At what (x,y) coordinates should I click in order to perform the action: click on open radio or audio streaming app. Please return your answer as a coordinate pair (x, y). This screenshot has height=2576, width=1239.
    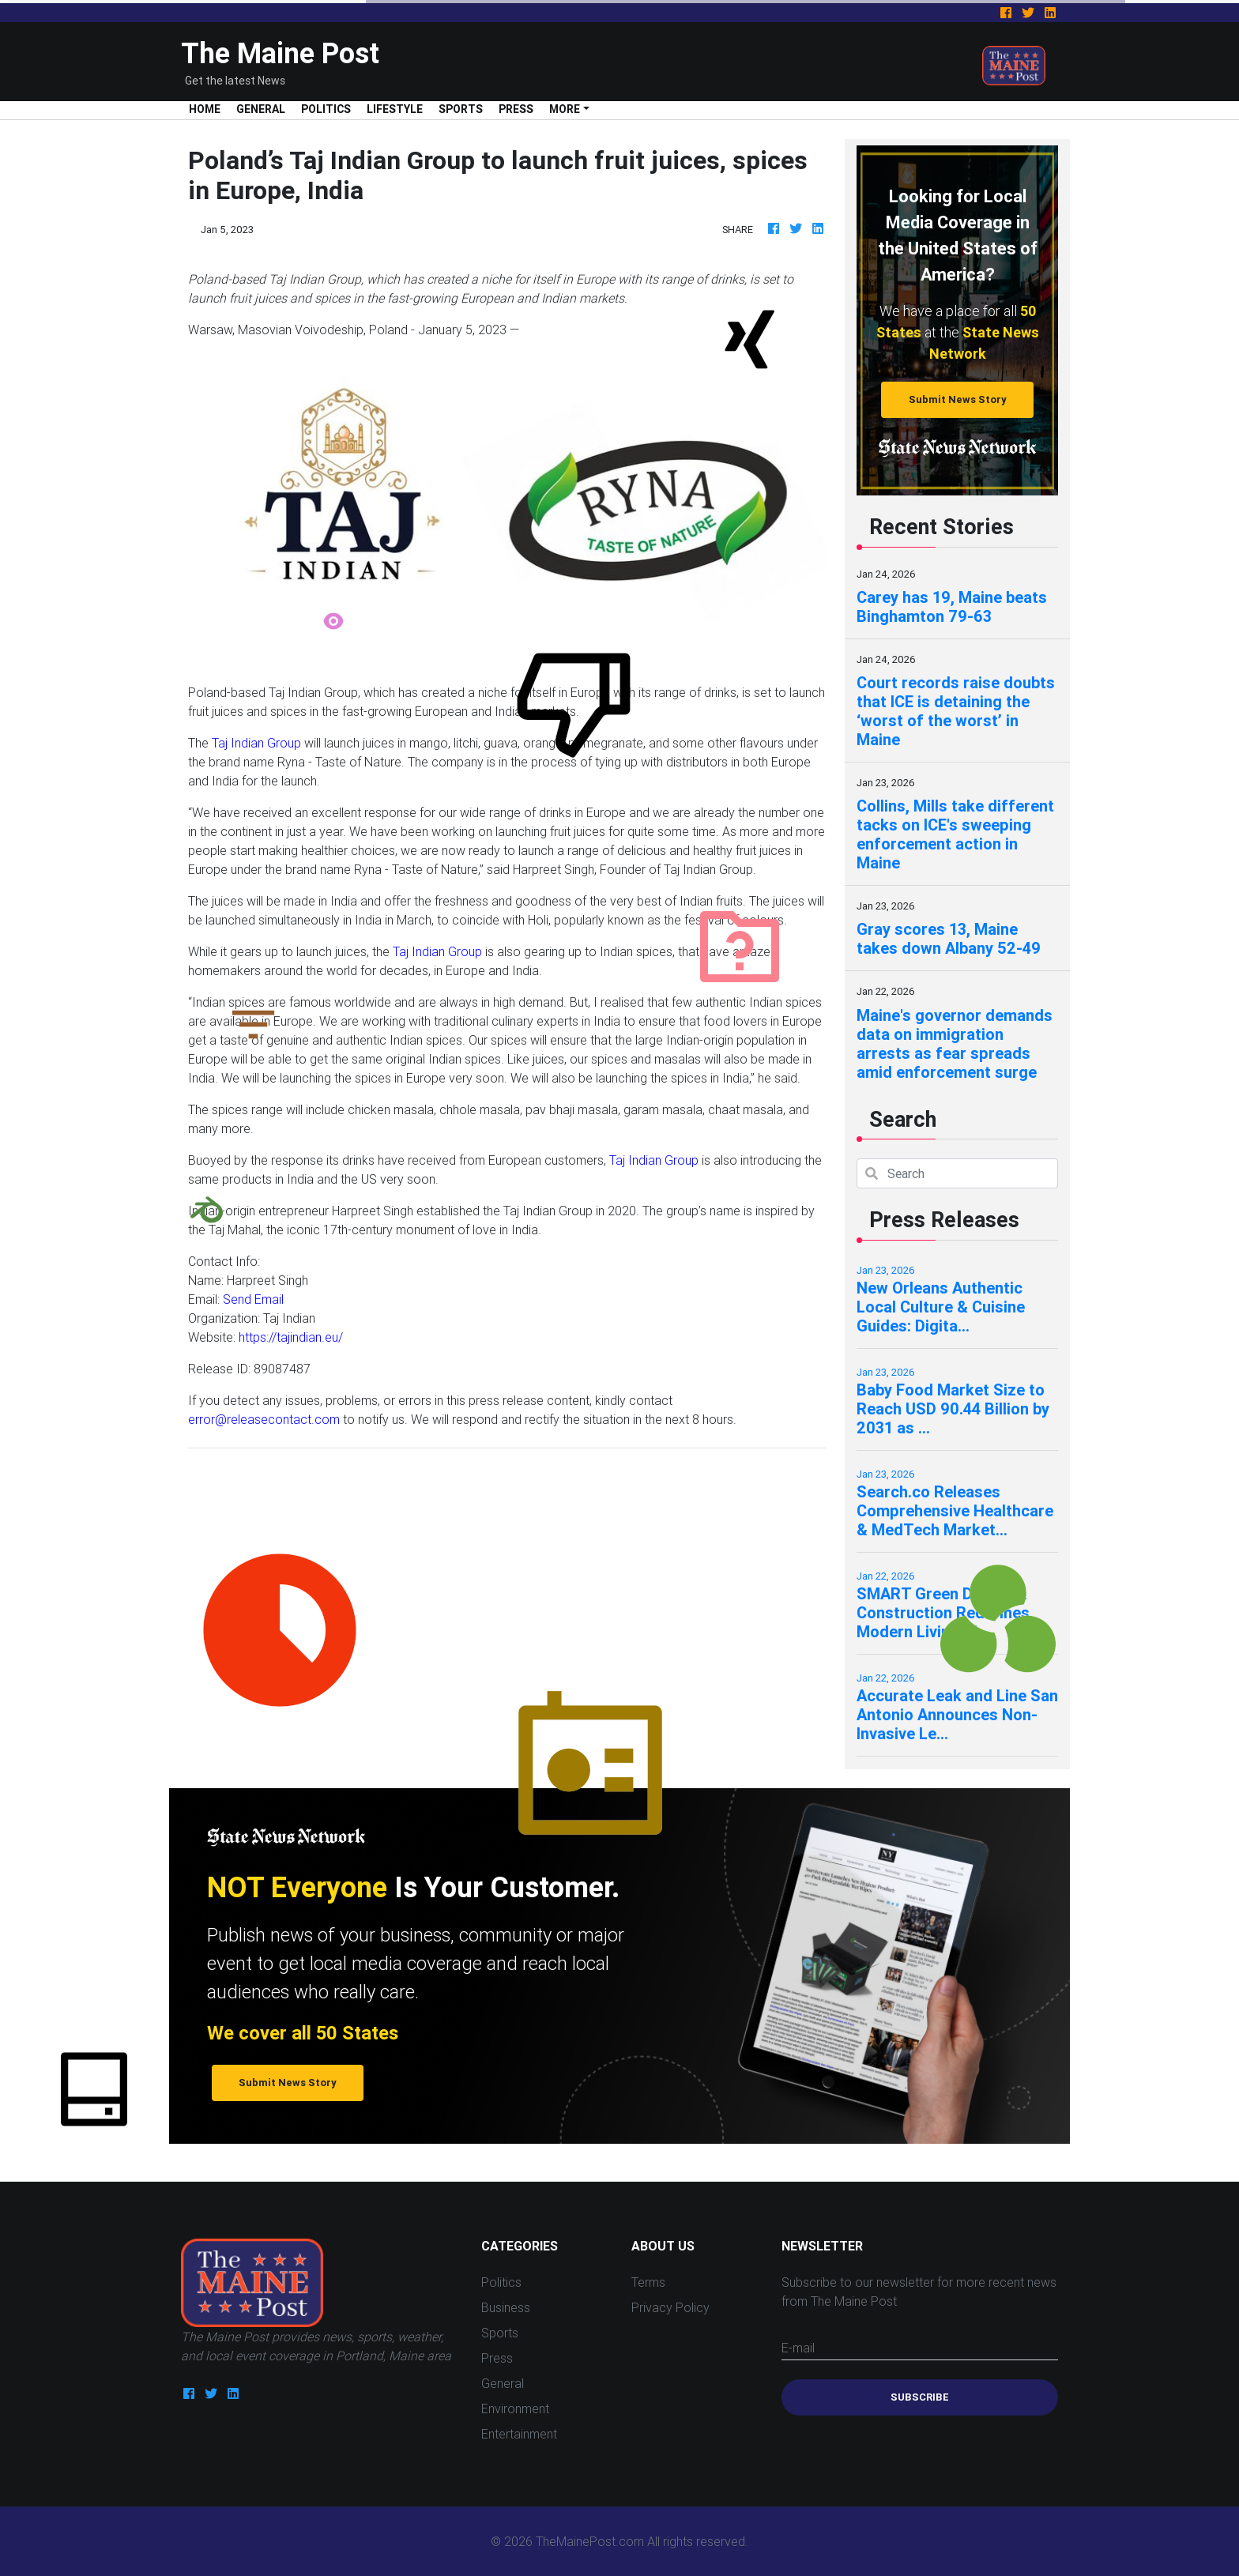
    Looking at the image, I should click on (590, 1770).